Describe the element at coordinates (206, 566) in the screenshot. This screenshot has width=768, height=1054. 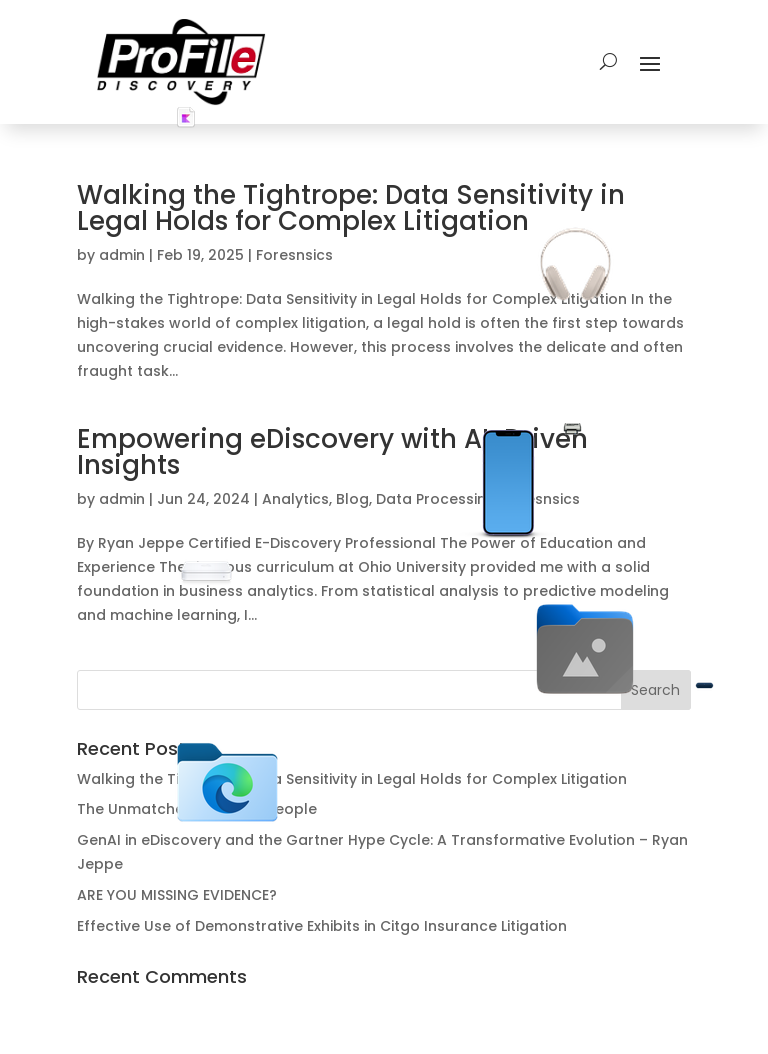
I see `access airport extreme router settings` at that location.